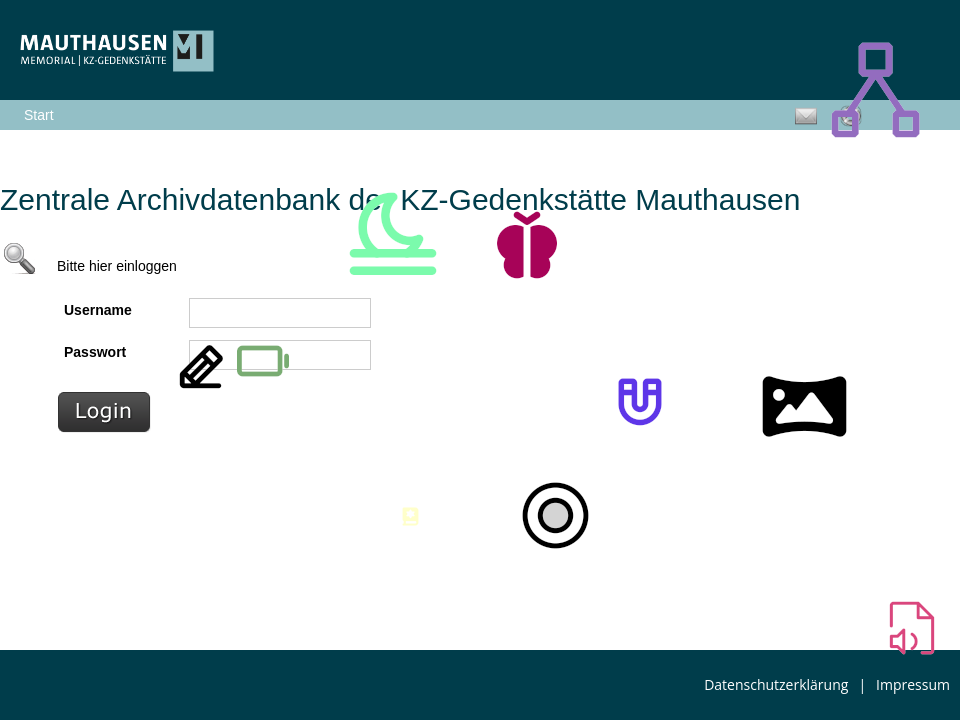  Describe the element at coordinates (393, 236) in the screenshot. I see `indicates hazy or foggy nighttime weather conditions` at that location.